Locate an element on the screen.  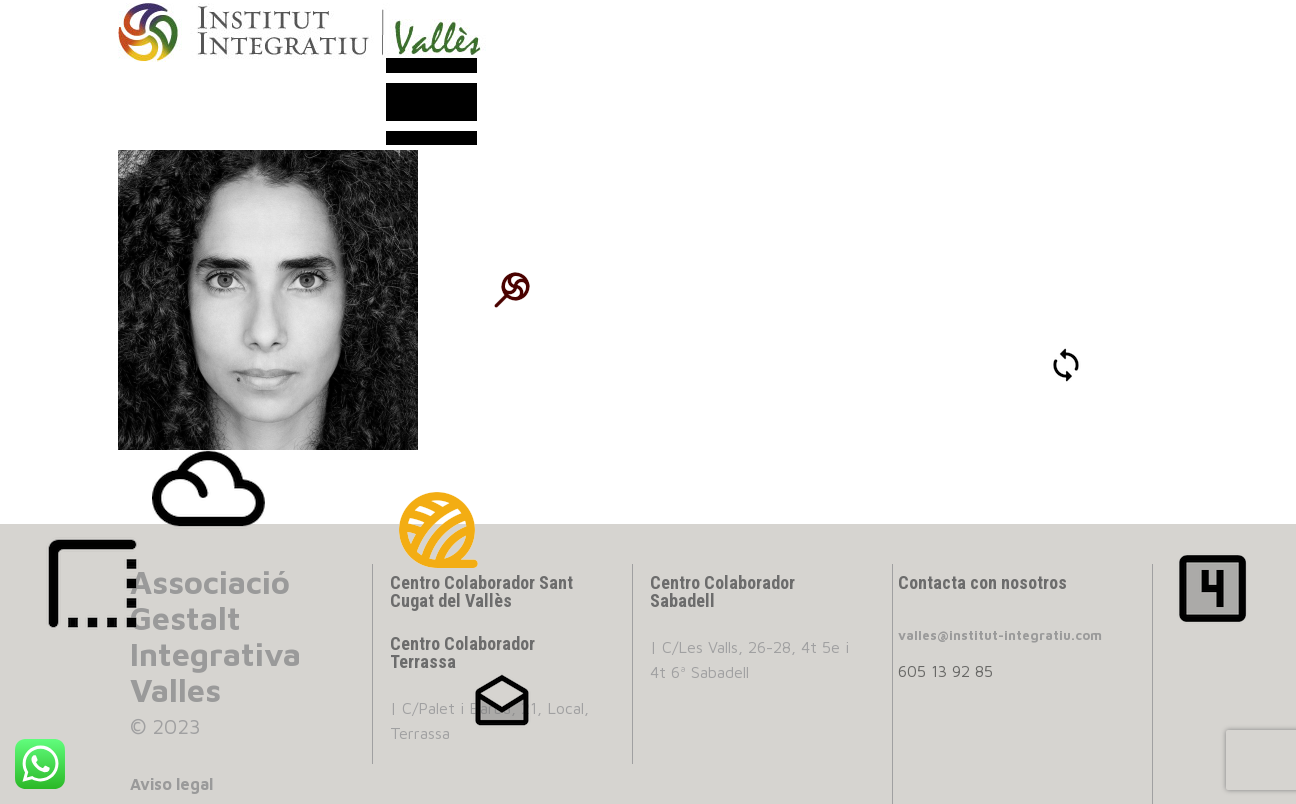
select image filter or effect number 4 is located at coordinates (1212, 588).